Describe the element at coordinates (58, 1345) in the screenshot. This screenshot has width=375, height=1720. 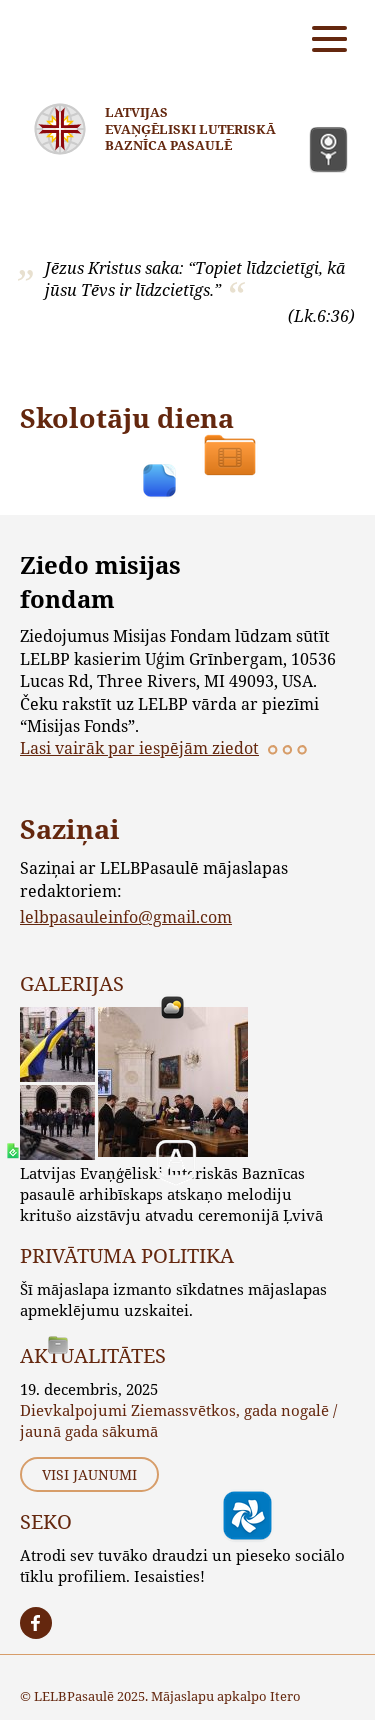
I see `open the file manager application` at that location.